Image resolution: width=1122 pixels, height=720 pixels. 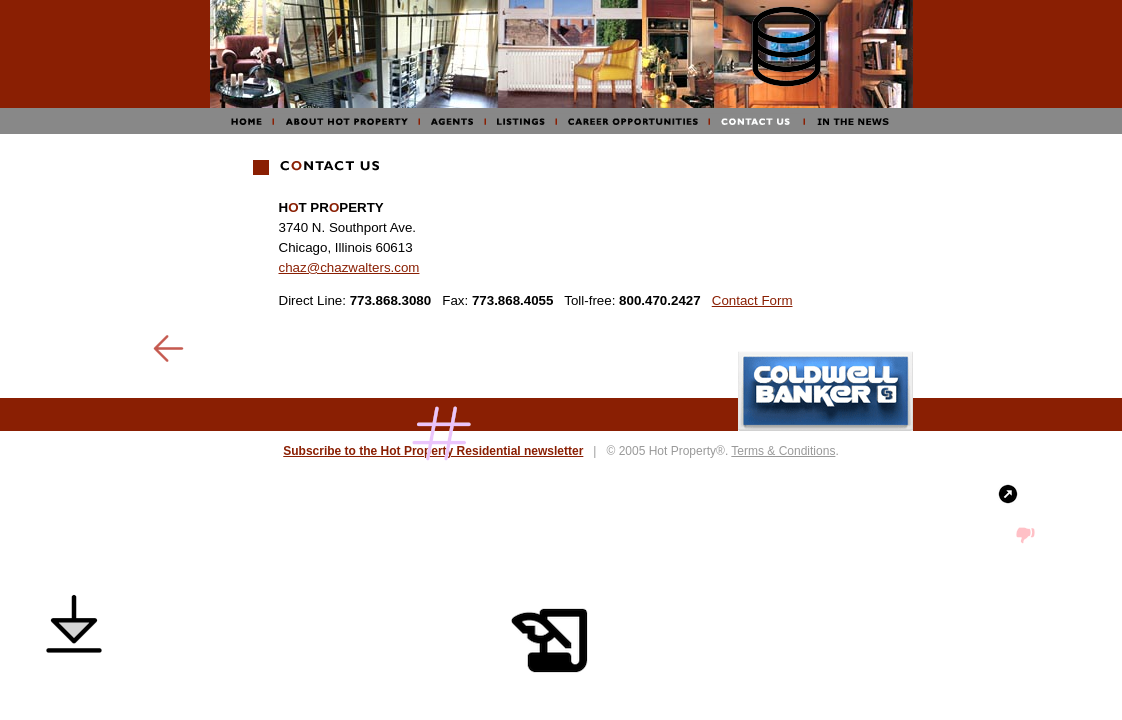 I want to click on go back to the previous screen, so click(x=168, y=348).